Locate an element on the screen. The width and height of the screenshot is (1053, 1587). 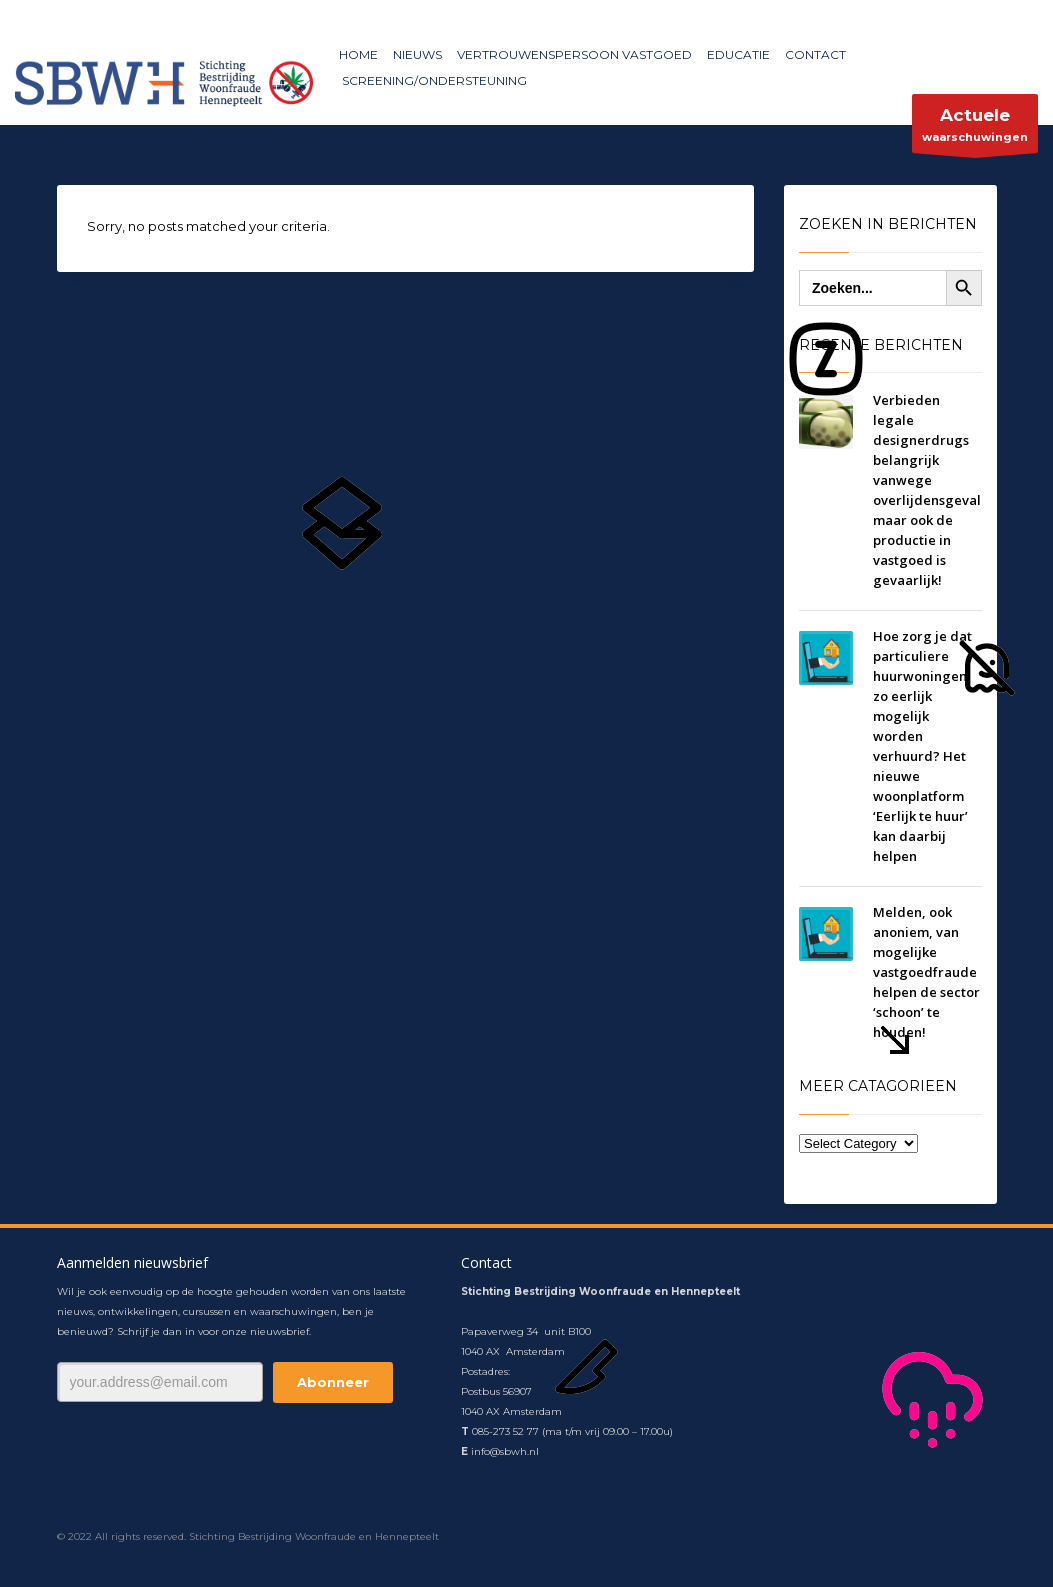
alphabetical sorting option (Z) is located at coordinates (826, 359).